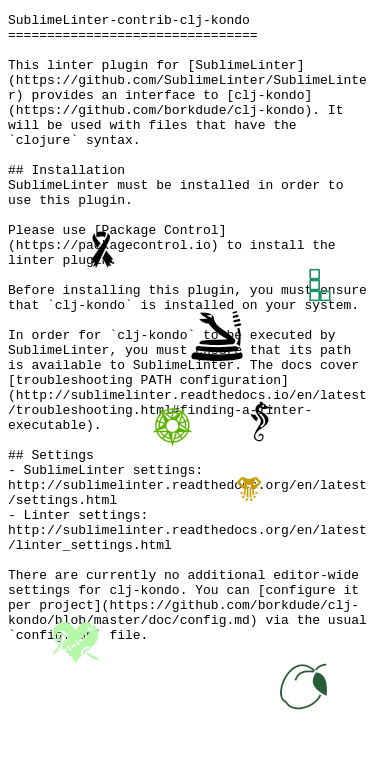  Describe the element at coordinates (249, 489) in the screenshot. I see `represents a creature type or monster in a game` at that location.